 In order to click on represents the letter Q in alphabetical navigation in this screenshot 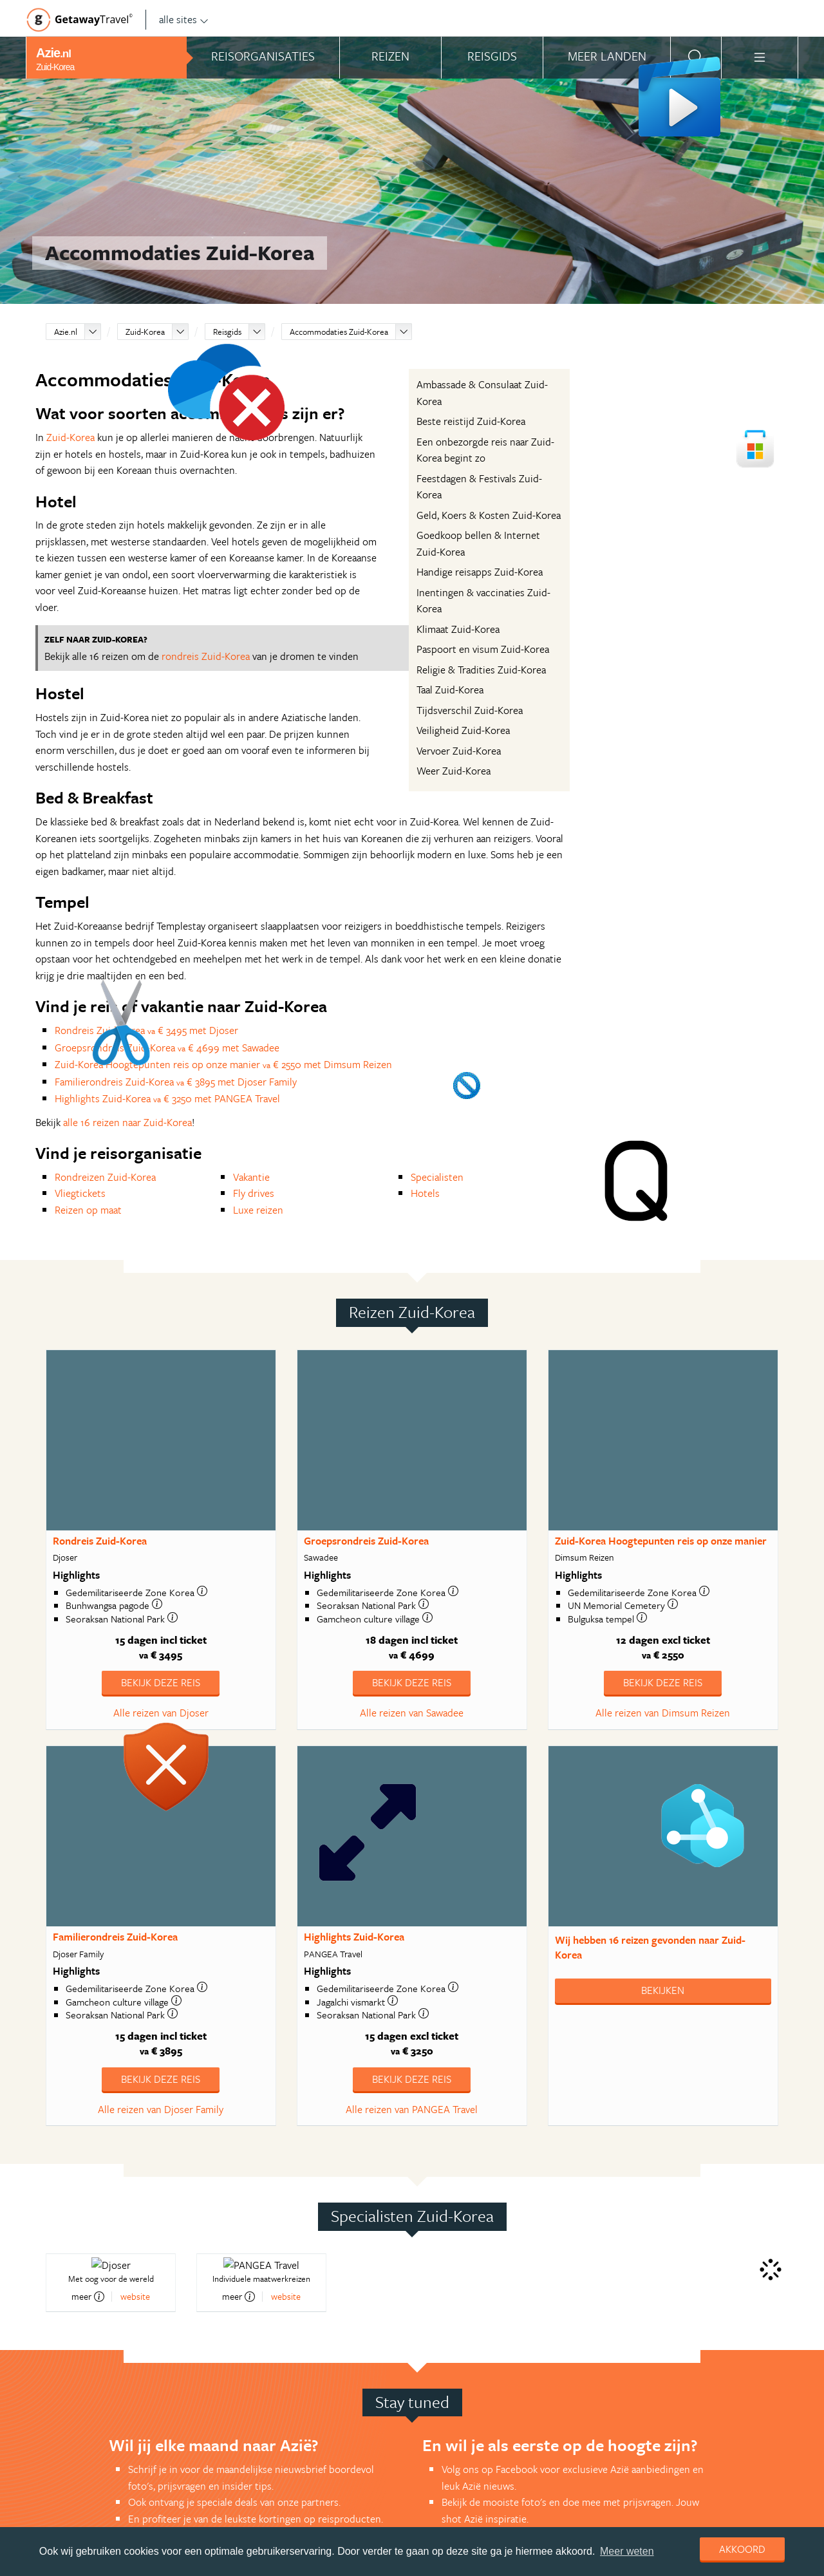, I will do `click(636, 1181)`.